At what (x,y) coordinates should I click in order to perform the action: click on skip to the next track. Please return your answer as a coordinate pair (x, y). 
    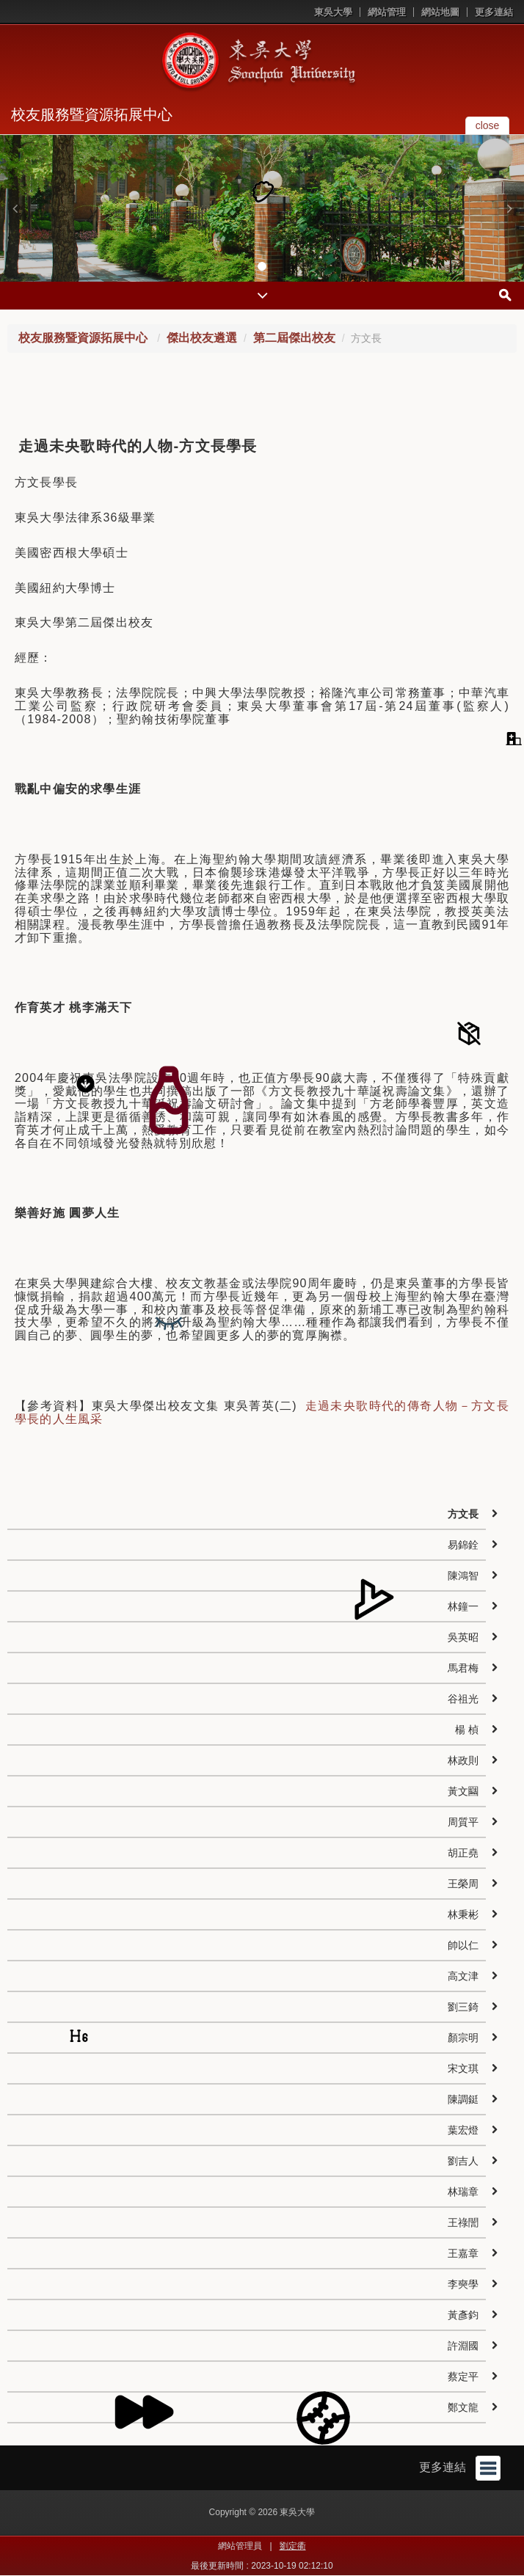
    Looking at the image, I should click on (142, 2409).